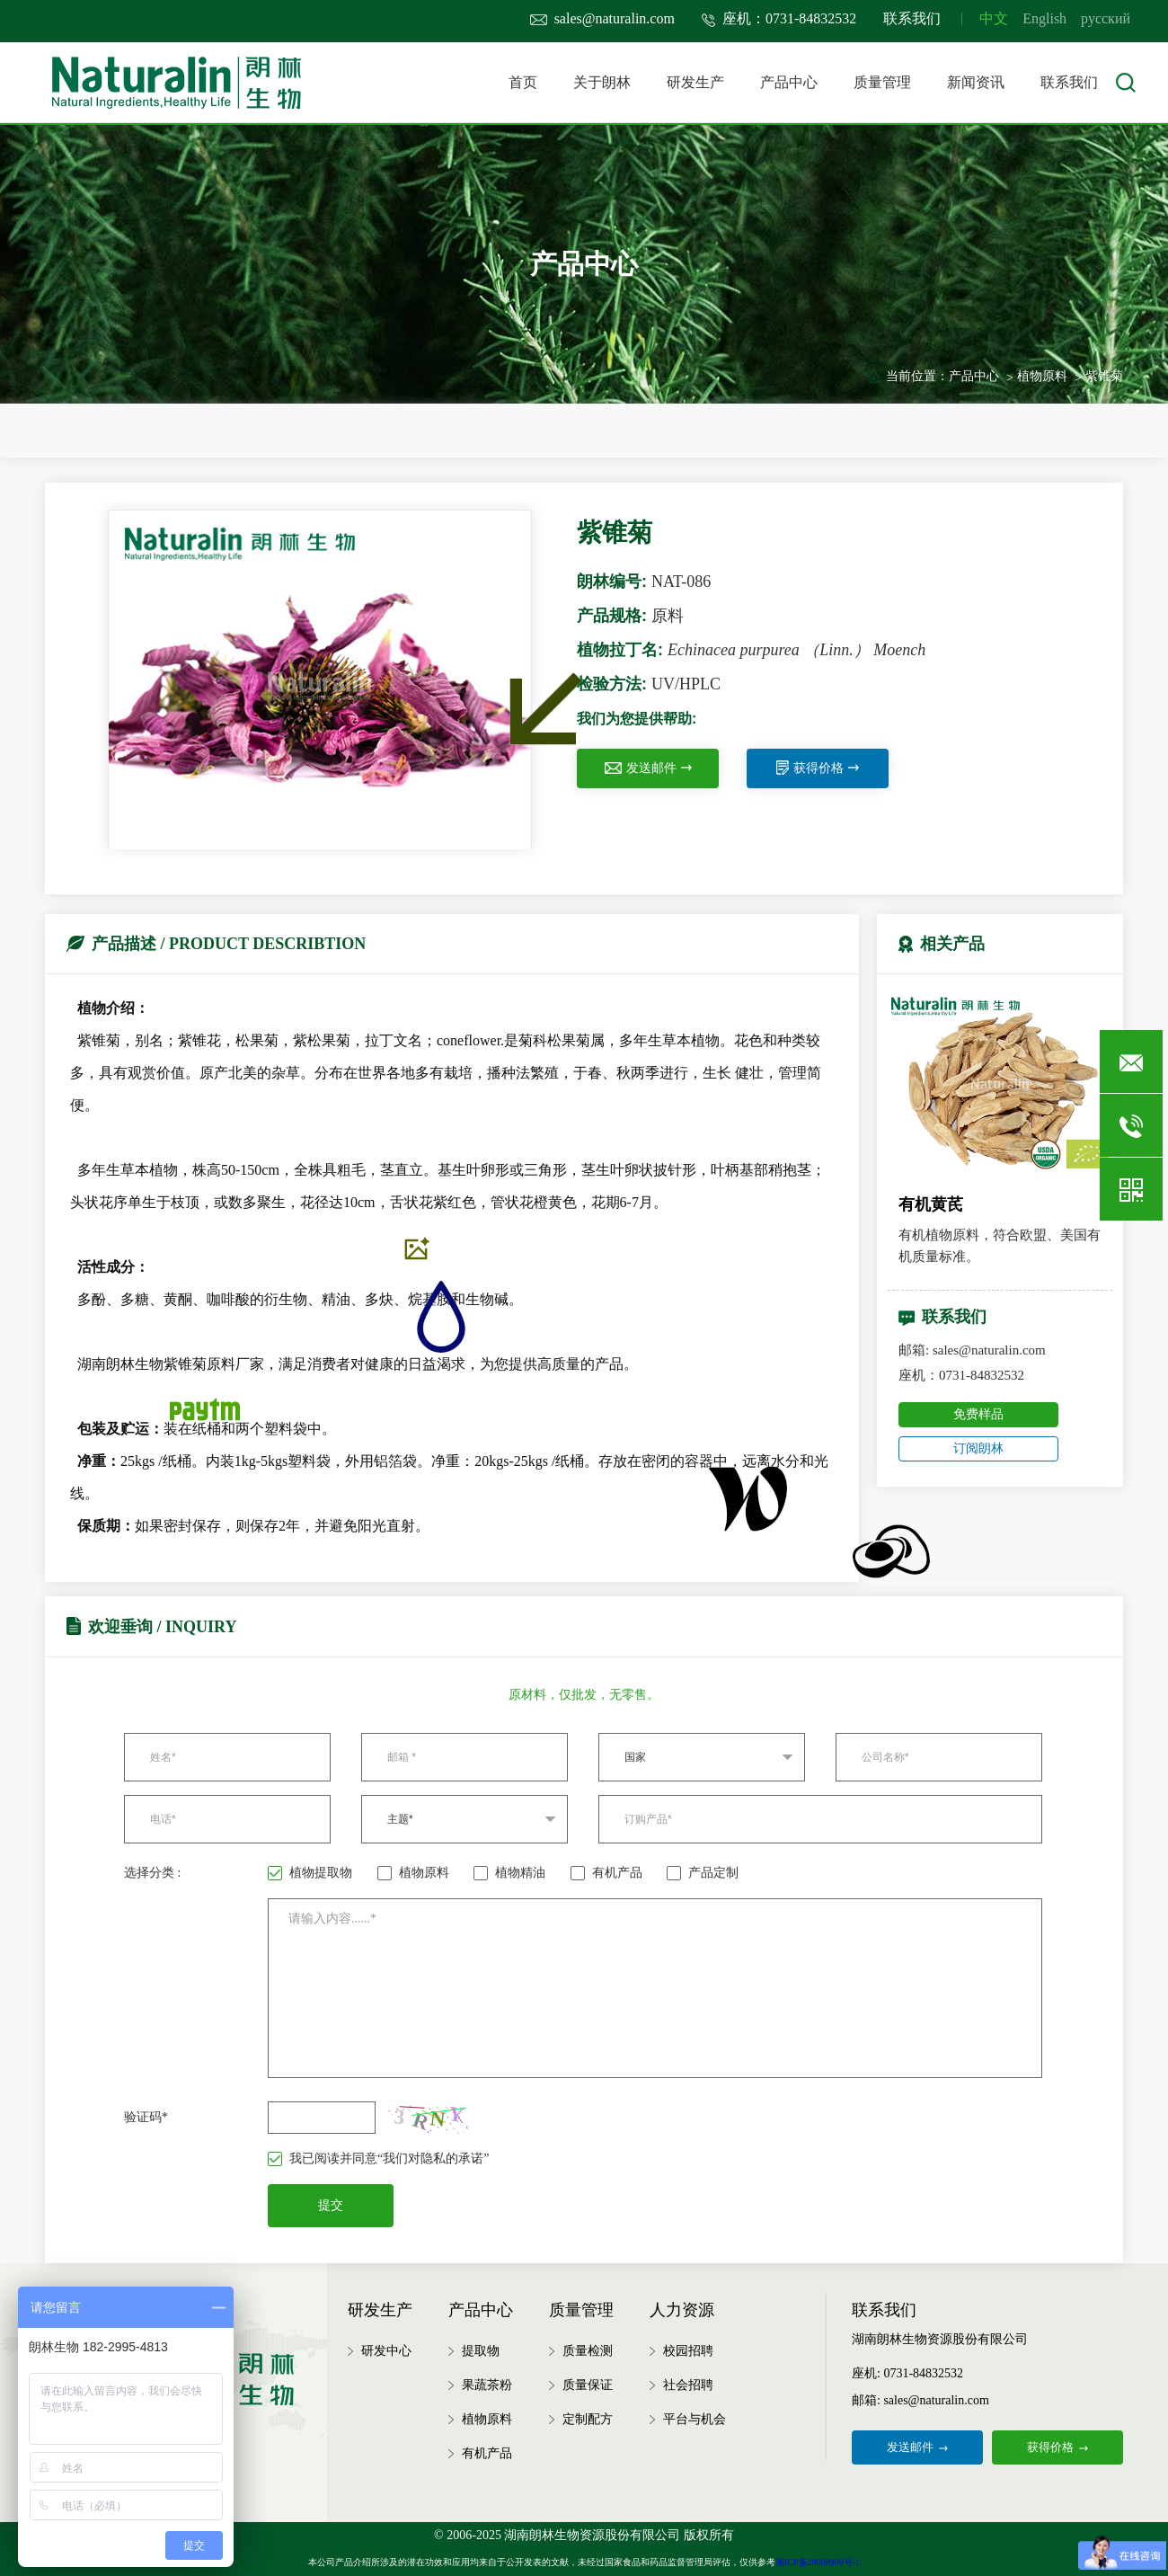 This screenshot has height=2576, width=1168. Describe the element at coordinates (891, 1551) in the screenshot. I see `ArangoDB database service logo` at that location.